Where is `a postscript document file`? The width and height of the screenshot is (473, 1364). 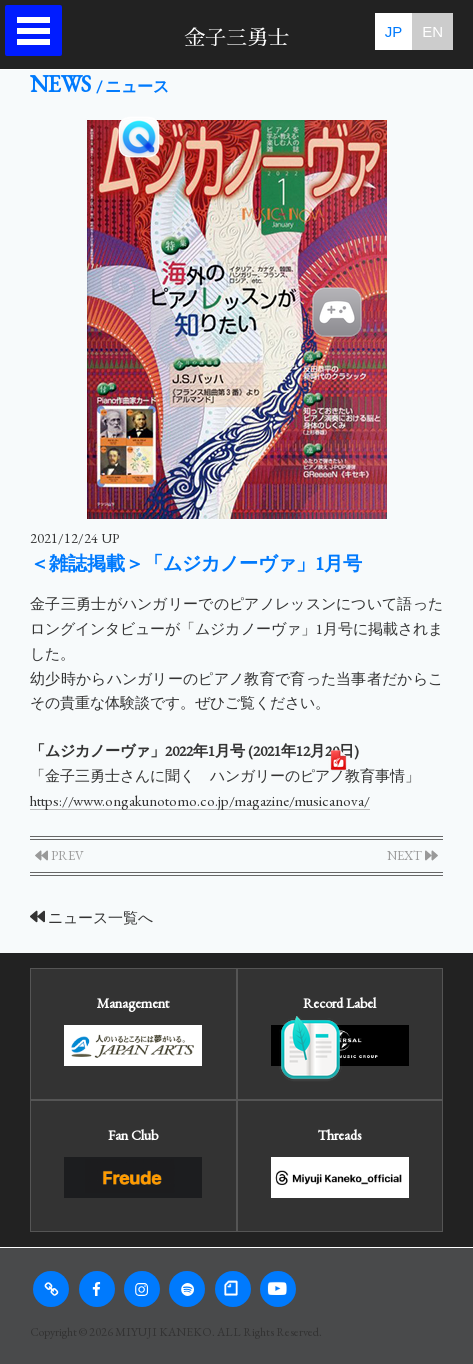 a postscript document file is located at coordinates (338, 760).